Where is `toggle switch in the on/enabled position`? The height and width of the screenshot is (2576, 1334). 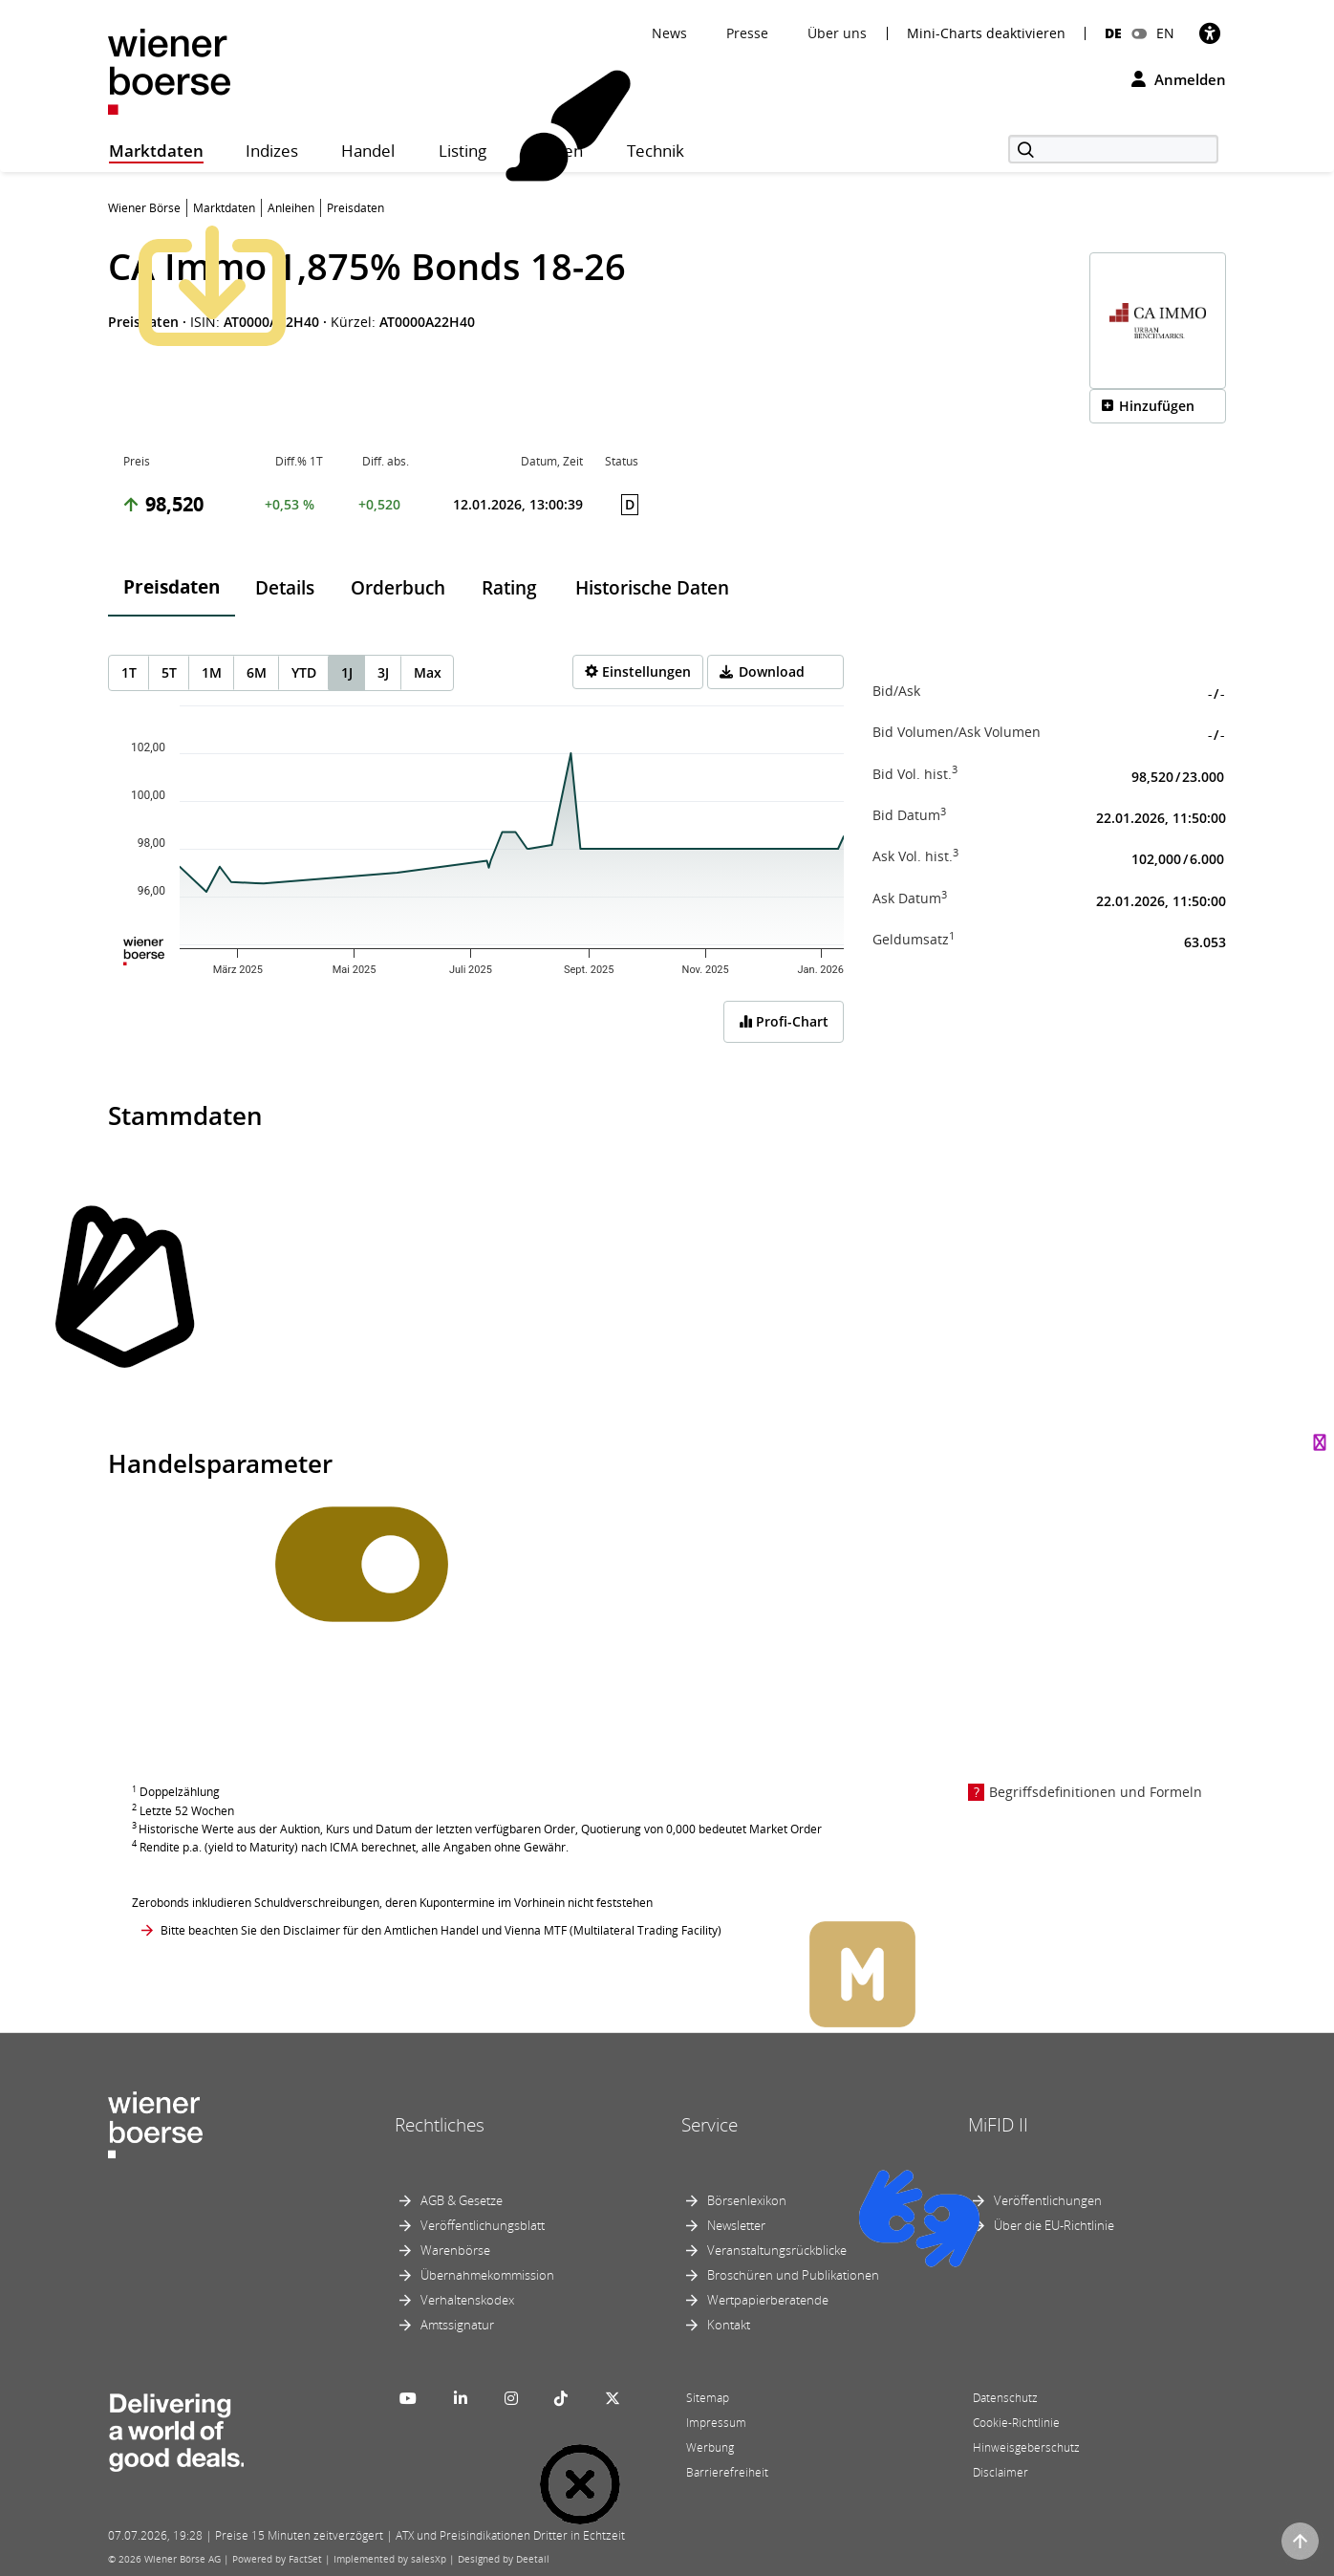 toggle switch in the on/enabled position is located at coordinates (361, 1564).